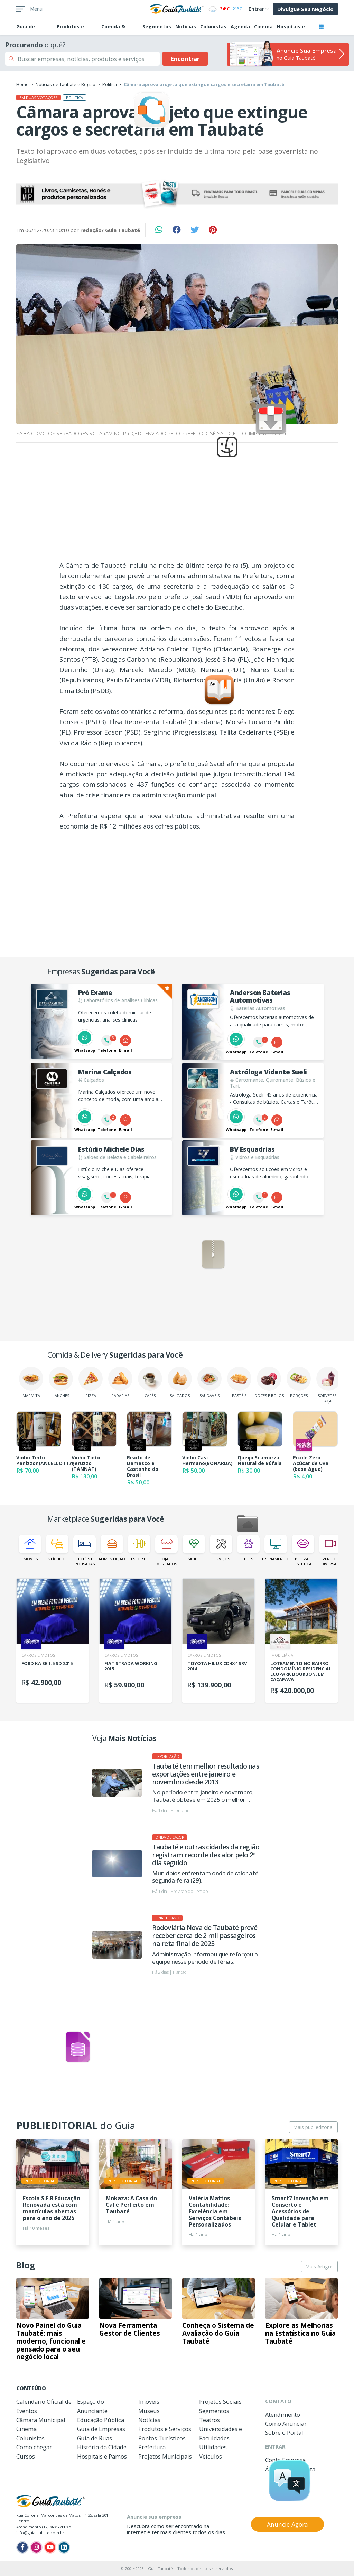 The height and width of the screenshot is (2576, 354). What do you see at coordinates (289, 2481) in the screenshot?
I see `open the translation app` at bounding box center [289, 2481].